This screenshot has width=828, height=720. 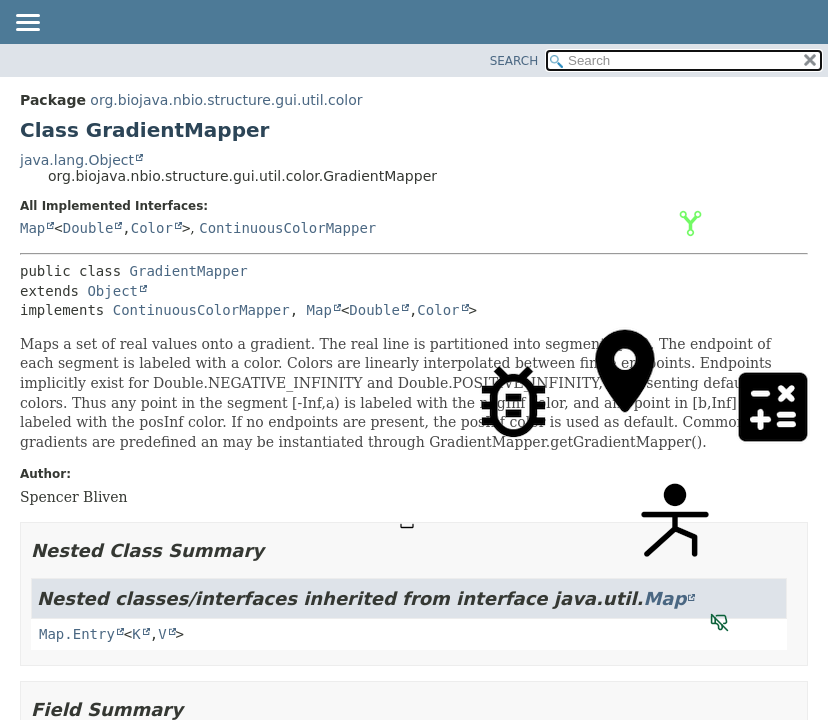 What do you see at coordinates (690, 223) in the screenshot?
I see `view repository branch network` at bounding box center [690, 223].